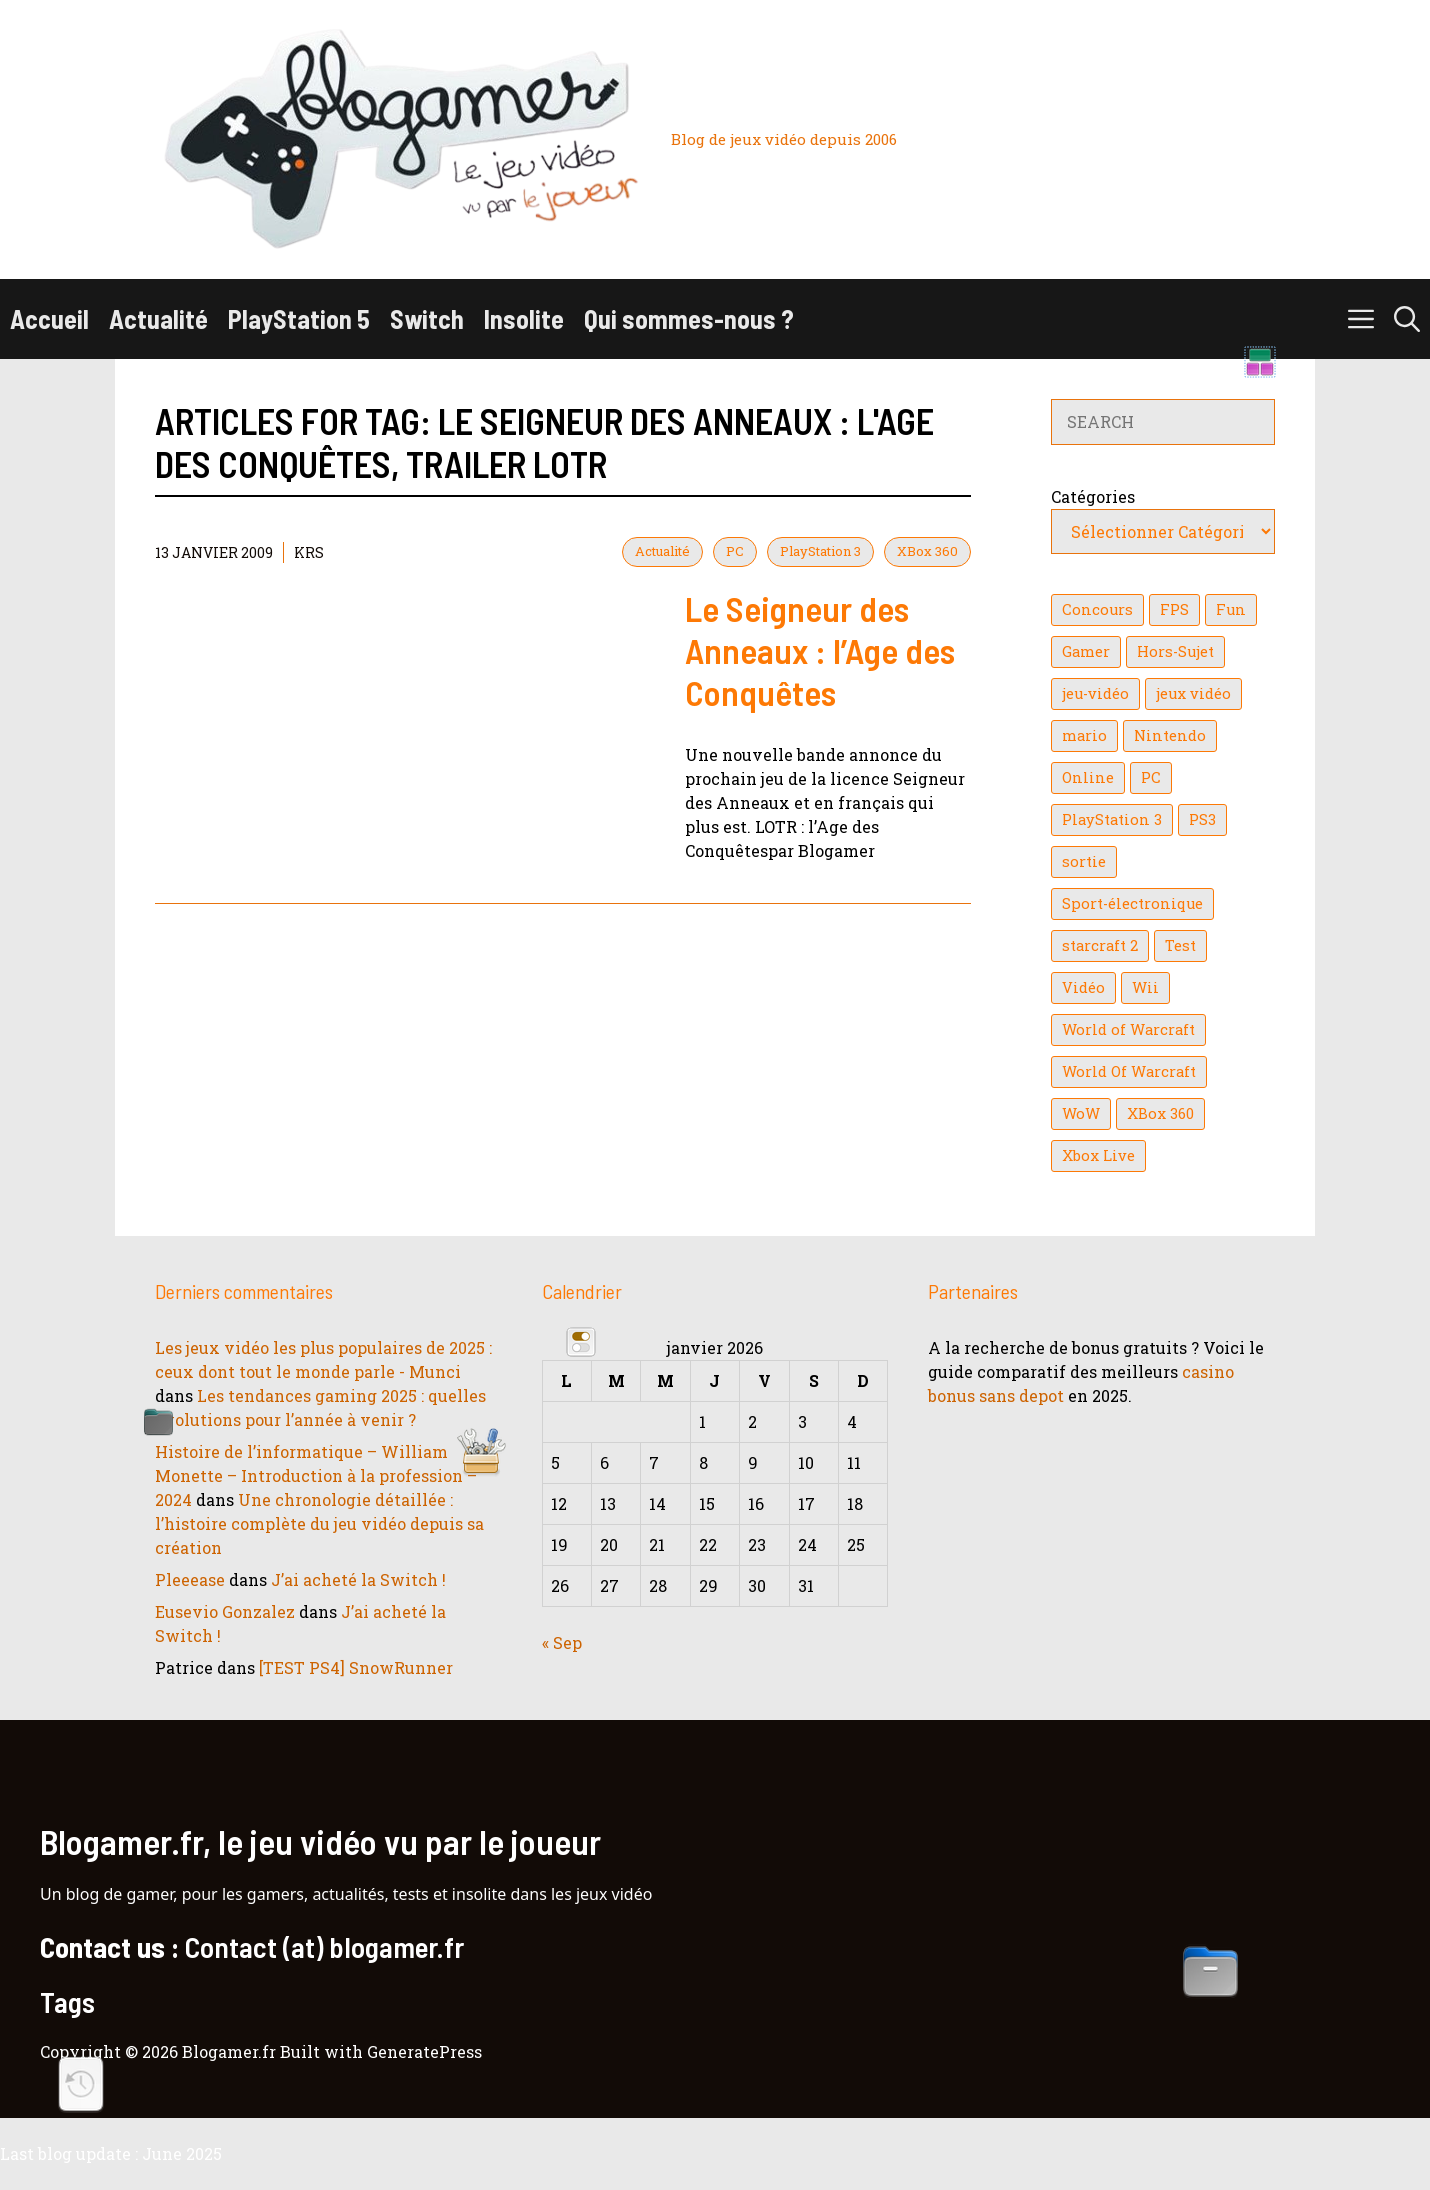 This screenshot has width=1430, height=2190. What do you see at coordinates (1260, 362) in the screenshot?
I see `select all items in the current view` at bounding box center [1260, 362].